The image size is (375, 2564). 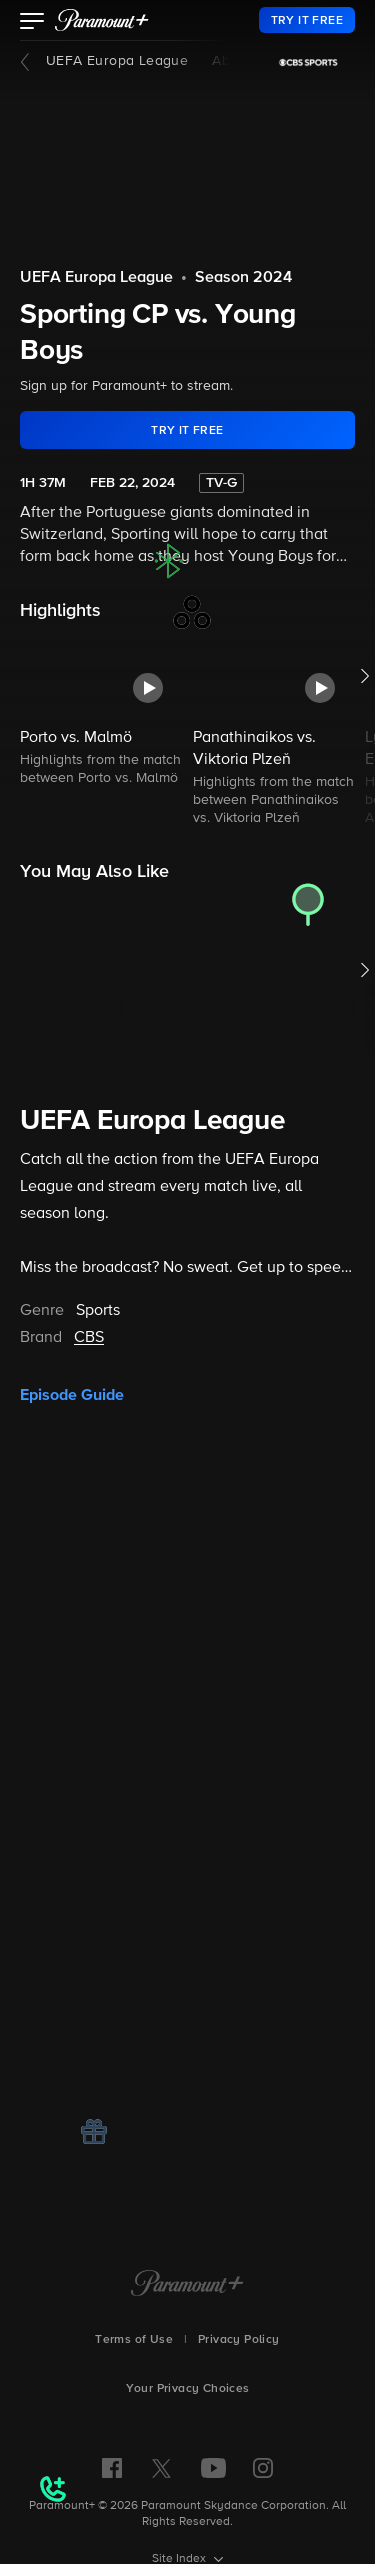 I want to click on indicates an active bluetooth connection, so click(x=168, y=561).